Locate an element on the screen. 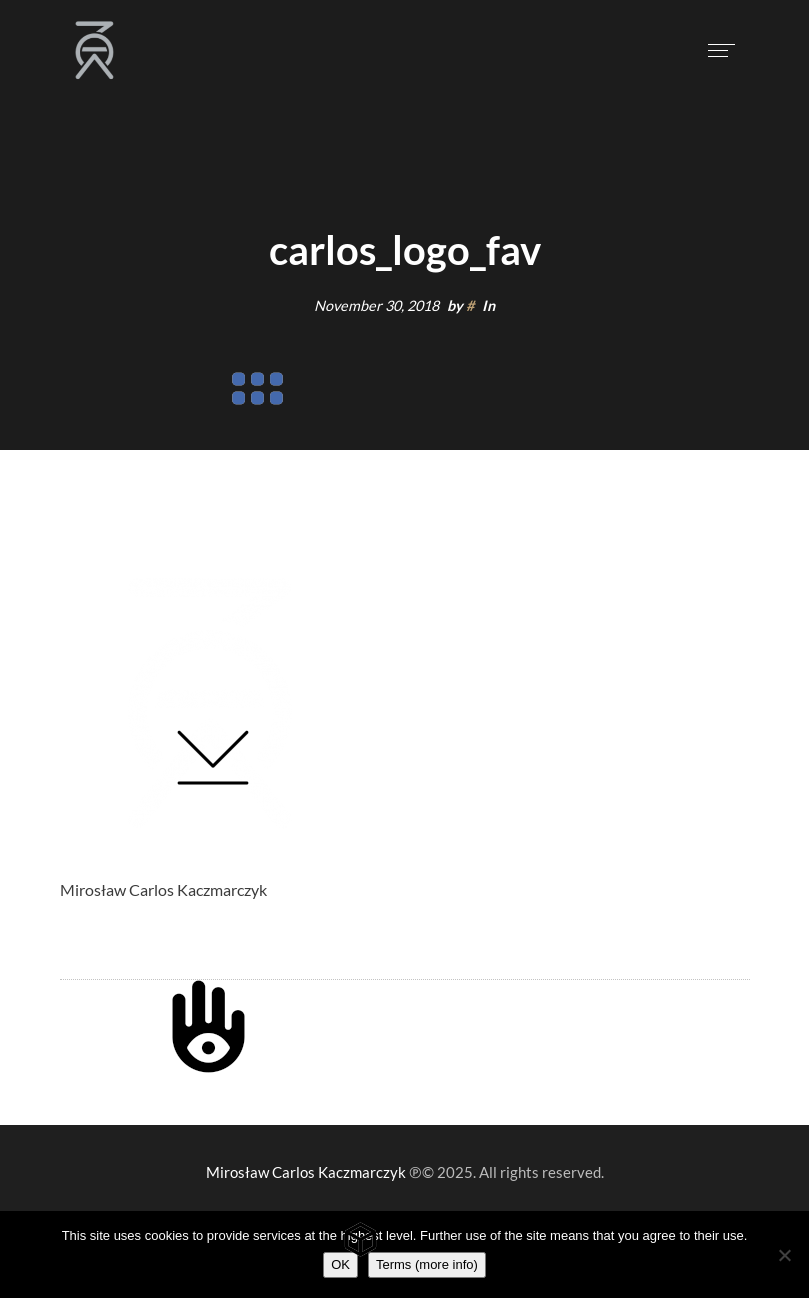  collapse content or section below is located at coordinates (213, 756).